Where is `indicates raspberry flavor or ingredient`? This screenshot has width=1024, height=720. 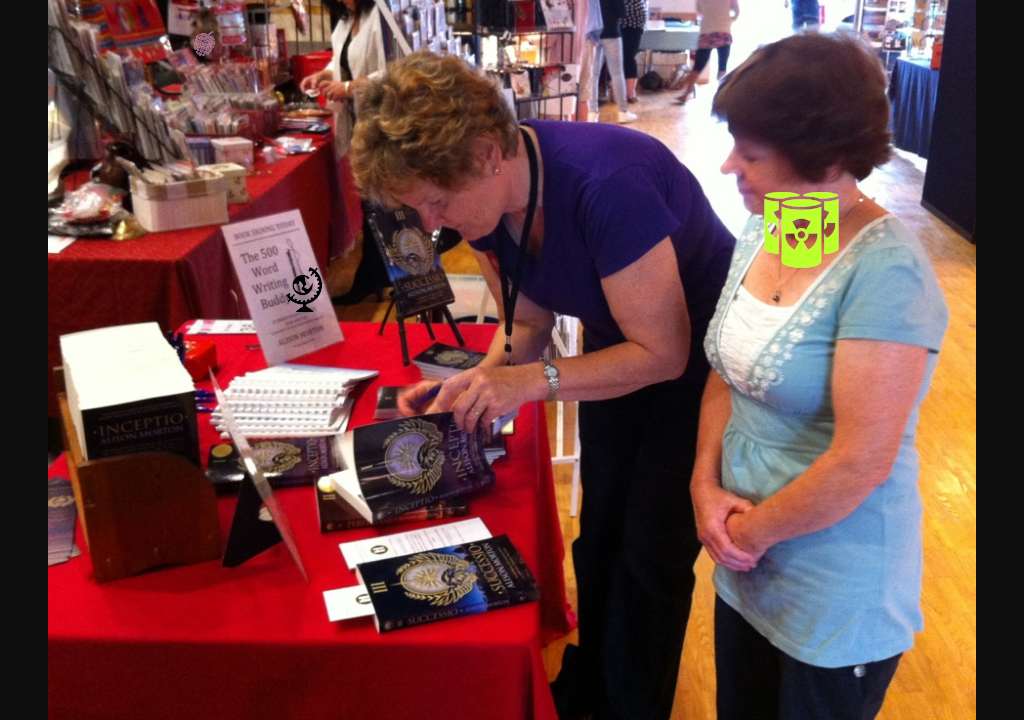
indicates raspberry flavor or ingredient is located at coordinates (204, 43).